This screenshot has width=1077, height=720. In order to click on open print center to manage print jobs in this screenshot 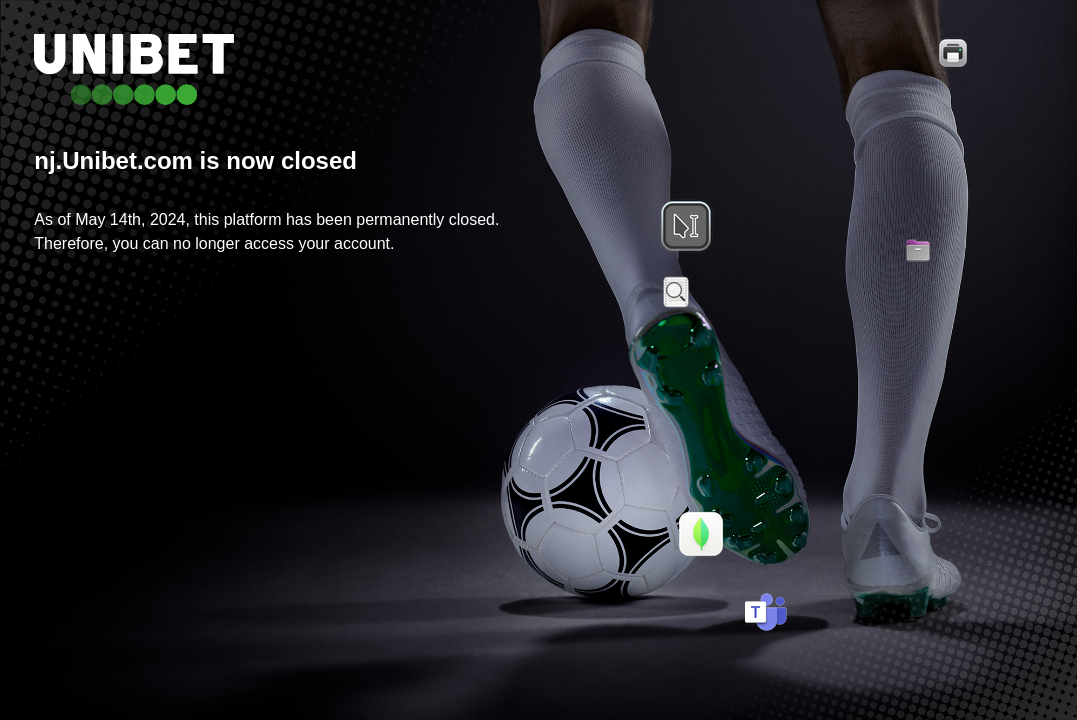, I will do `click(953, 53)`.